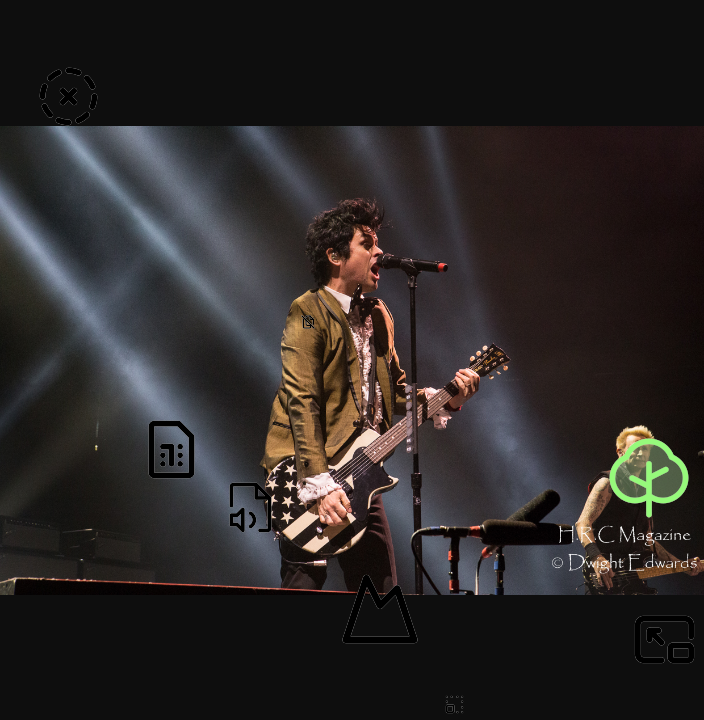 This screenshot has width=704, height=720. What do you see at coordinates (250, 507) in the screenshot?
I see `open an audio file` at bounding box center [250, 507].